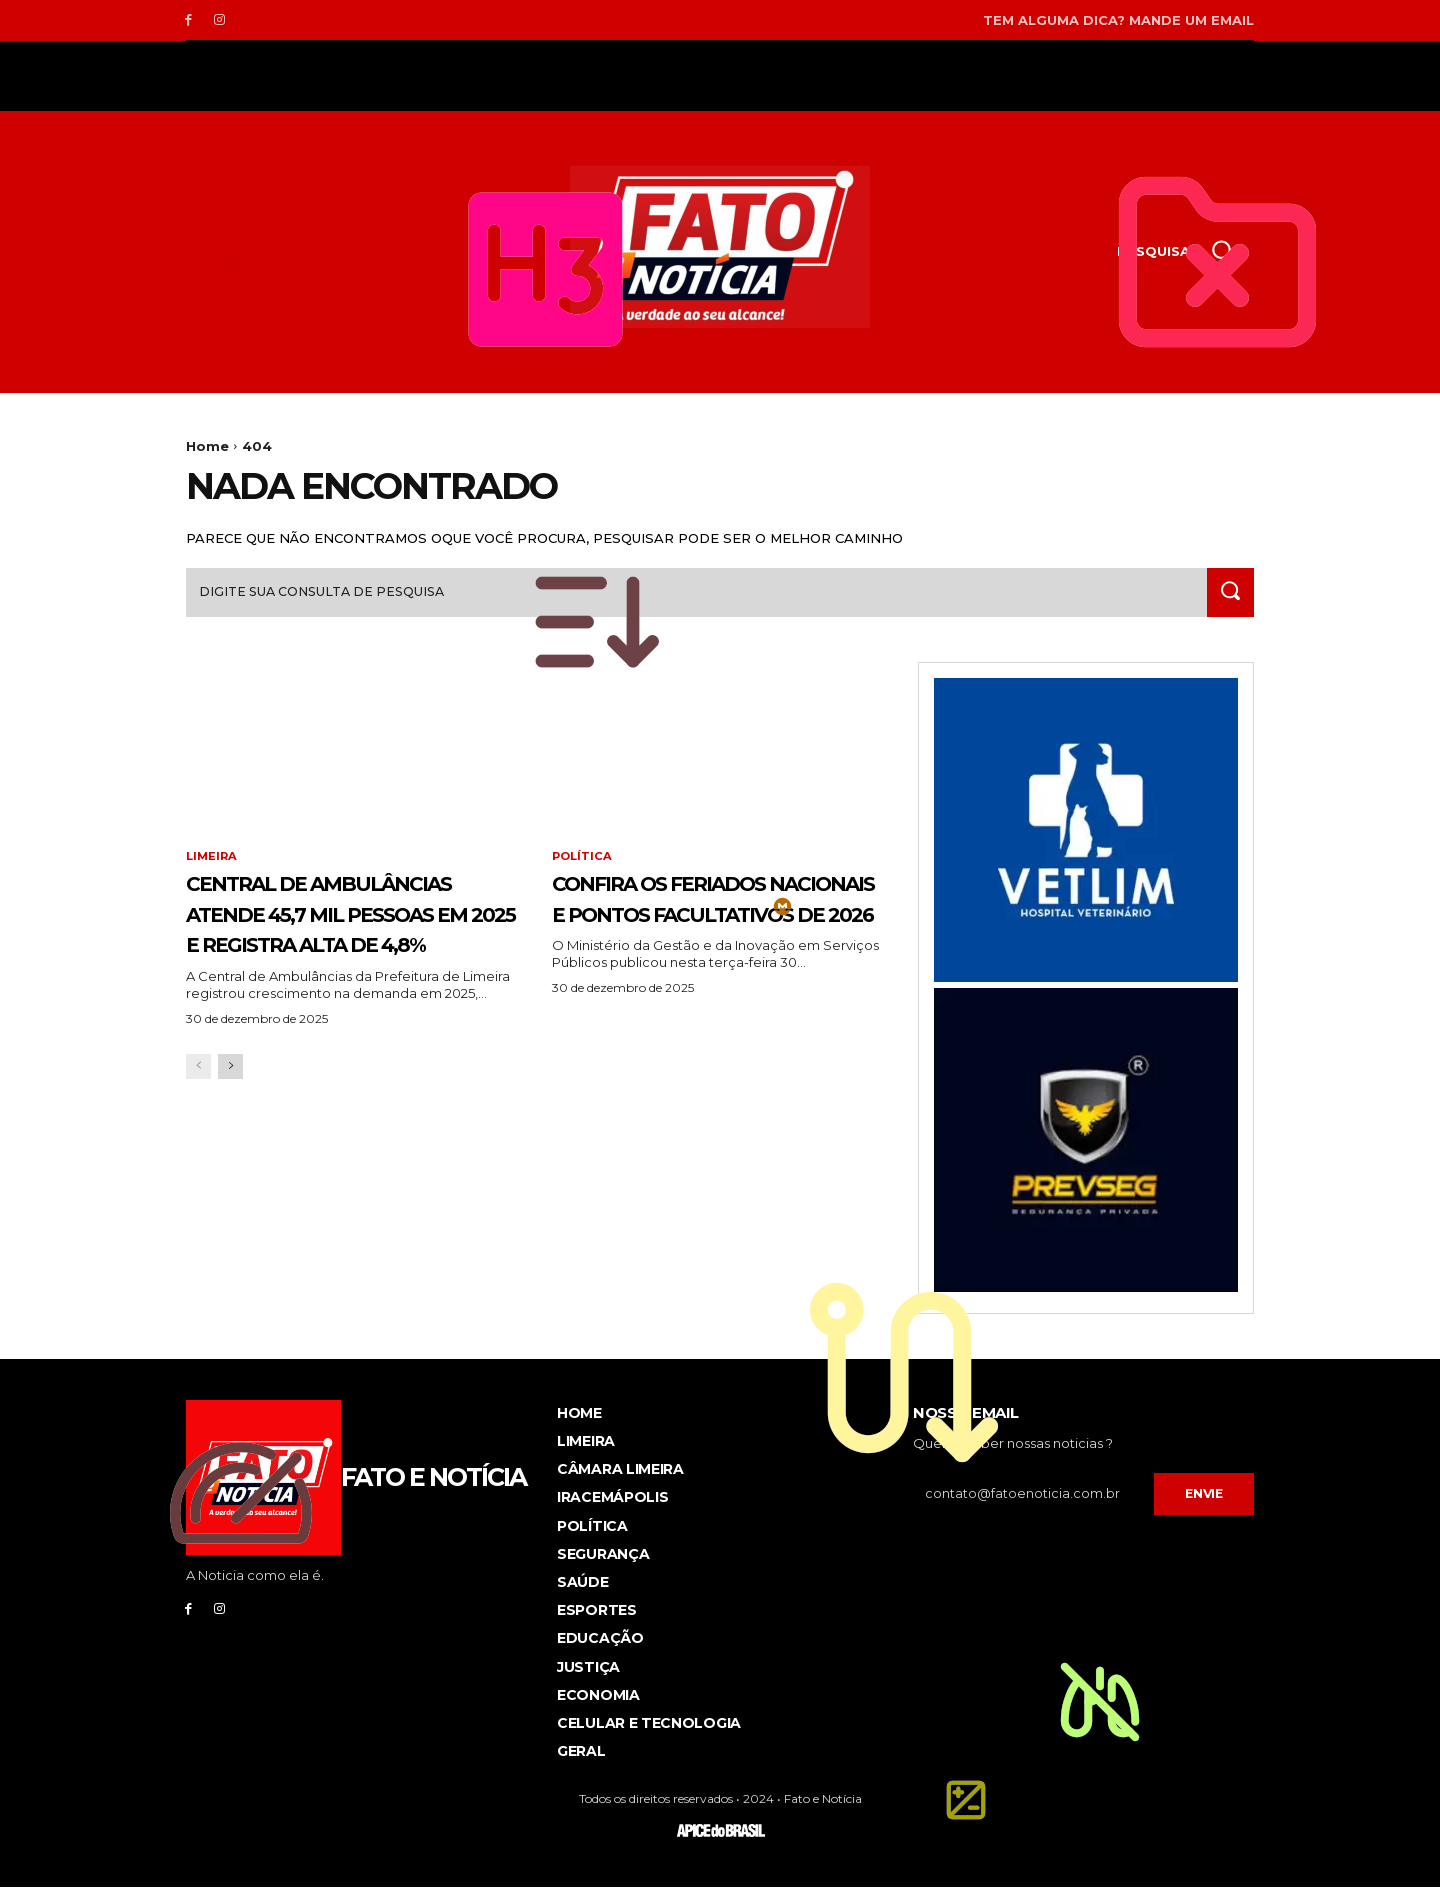 The image size is (1440, 1894). I want to click on indicates an s-curve or winding path ahead, so click(899, 1372).